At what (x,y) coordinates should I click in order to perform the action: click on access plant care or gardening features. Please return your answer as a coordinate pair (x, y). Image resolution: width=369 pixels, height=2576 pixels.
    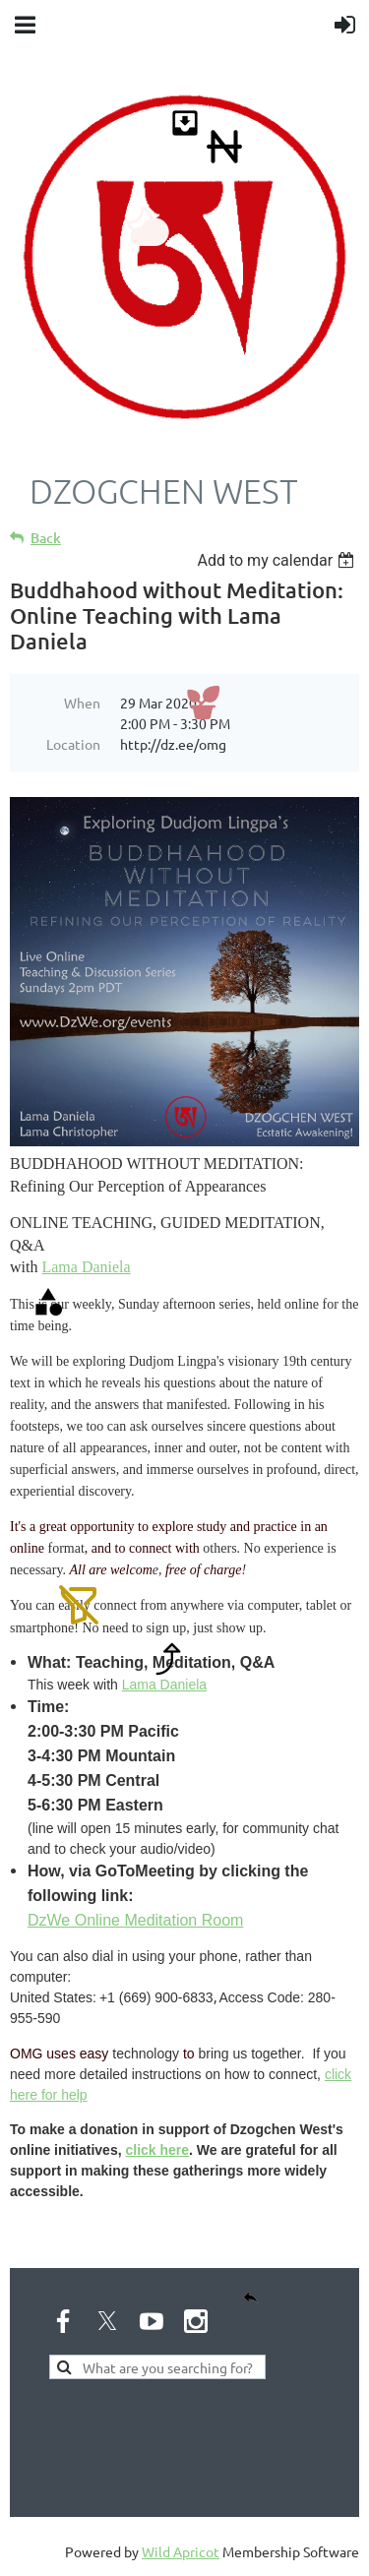
    Looking at the image, I should click on (203, 703).